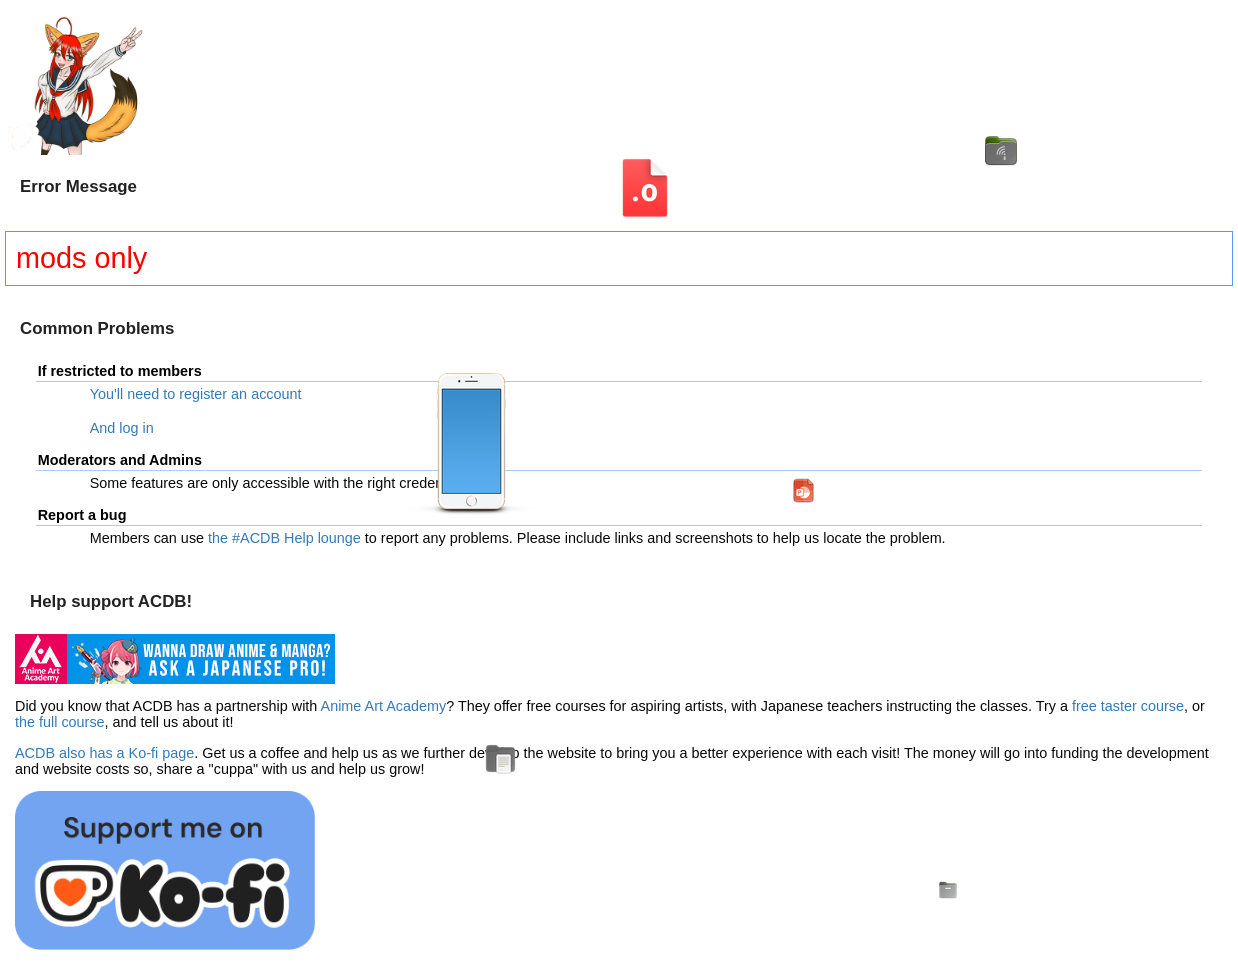 This screenshot has width=1238, height=979. I want to click on iPhone 7 device icon for system identification, so click(471, 443).